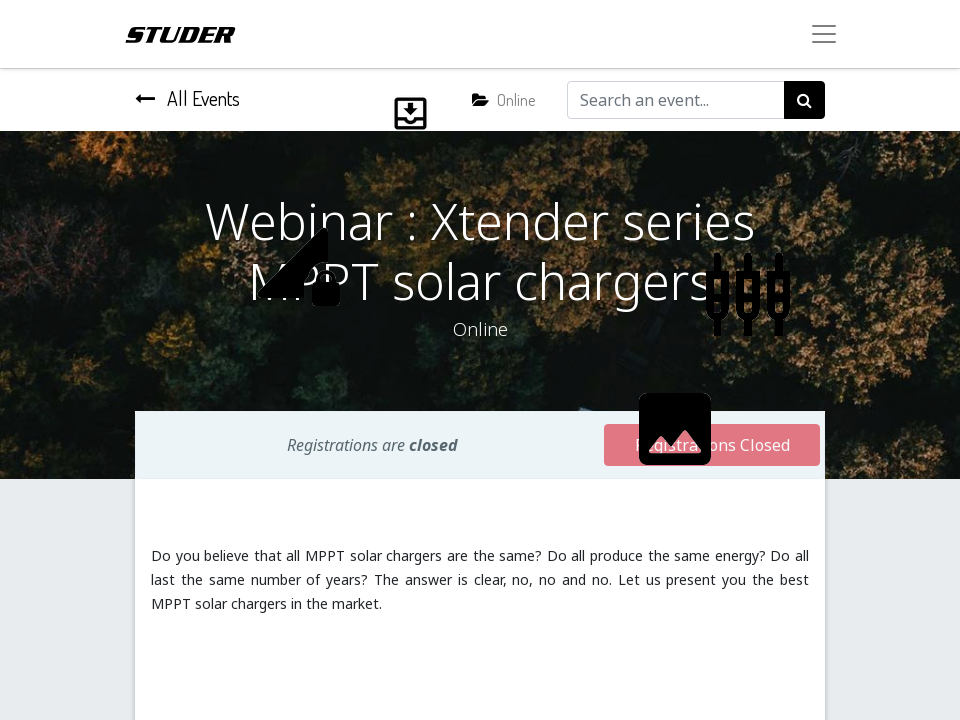 The height and width of the screenshot is (720, 960). What do you see at coordinates (296, 266) in the screenshot?
I see `indicates a secured or password-protected network connection` at bounding box center [296, 266].